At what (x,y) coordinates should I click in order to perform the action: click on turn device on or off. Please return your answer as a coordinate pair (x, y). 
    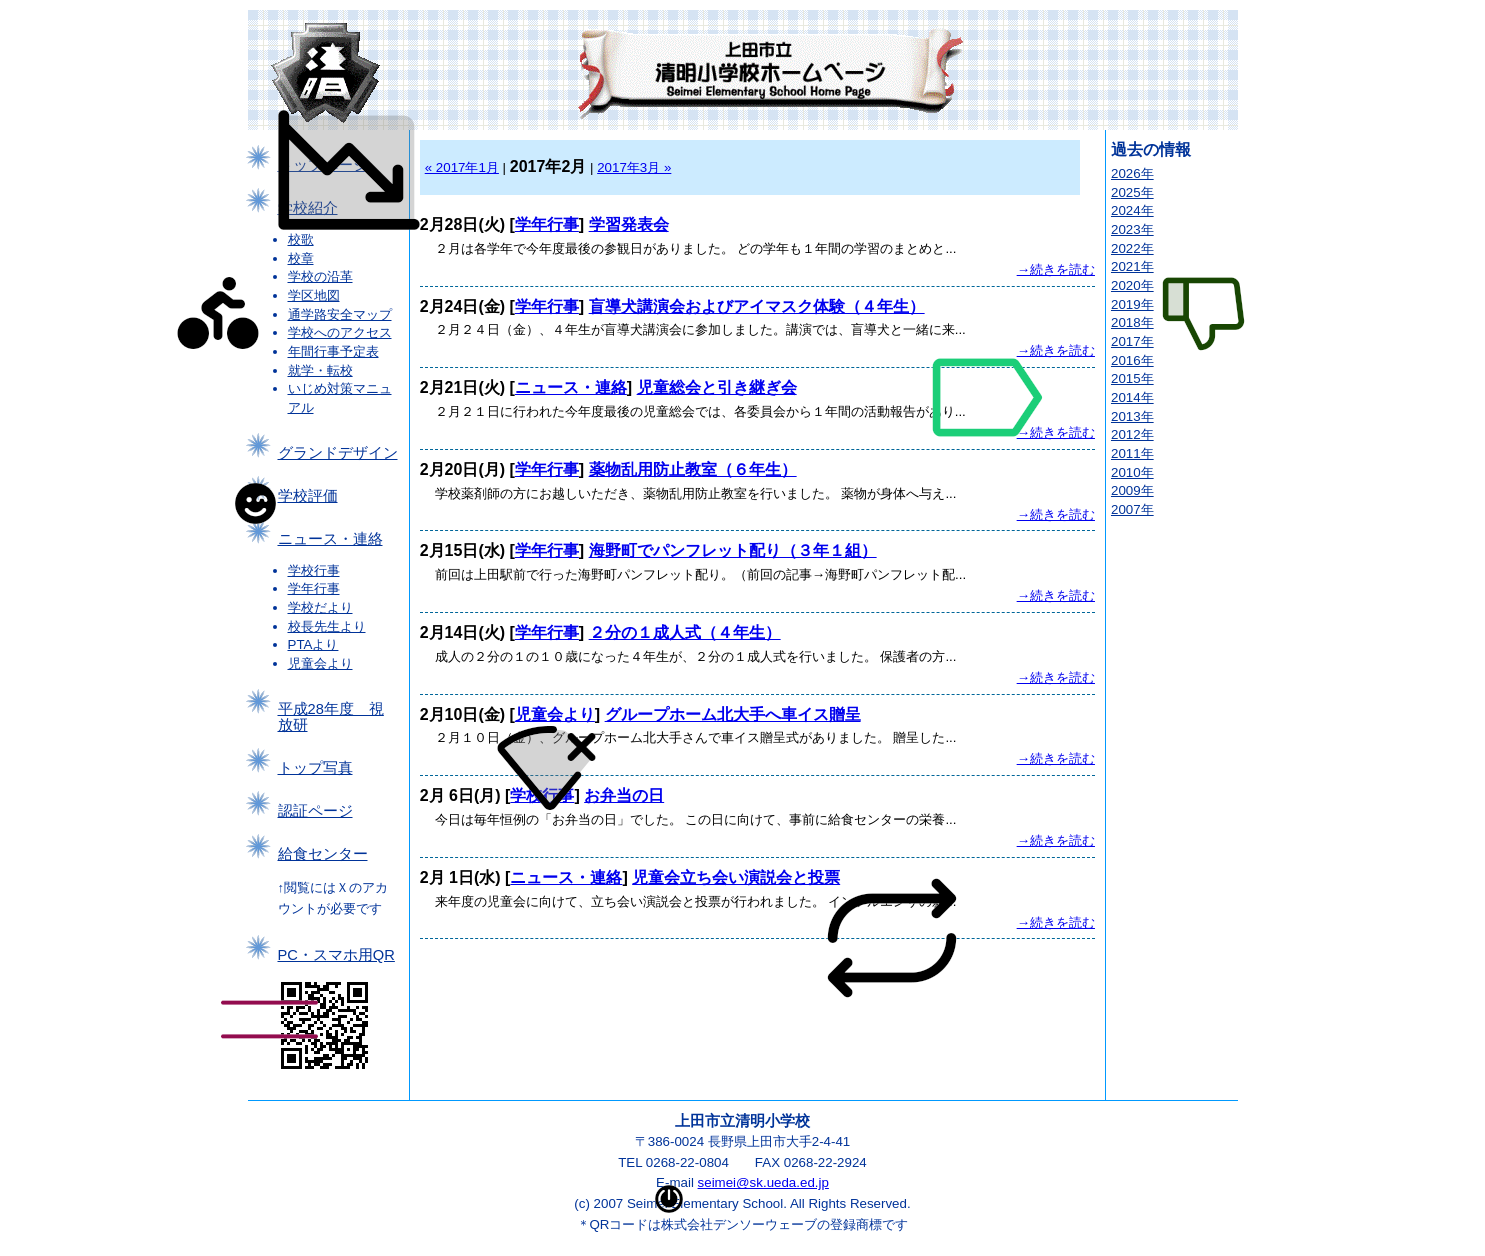
    Looking at the image, I should click on (669, 1199).